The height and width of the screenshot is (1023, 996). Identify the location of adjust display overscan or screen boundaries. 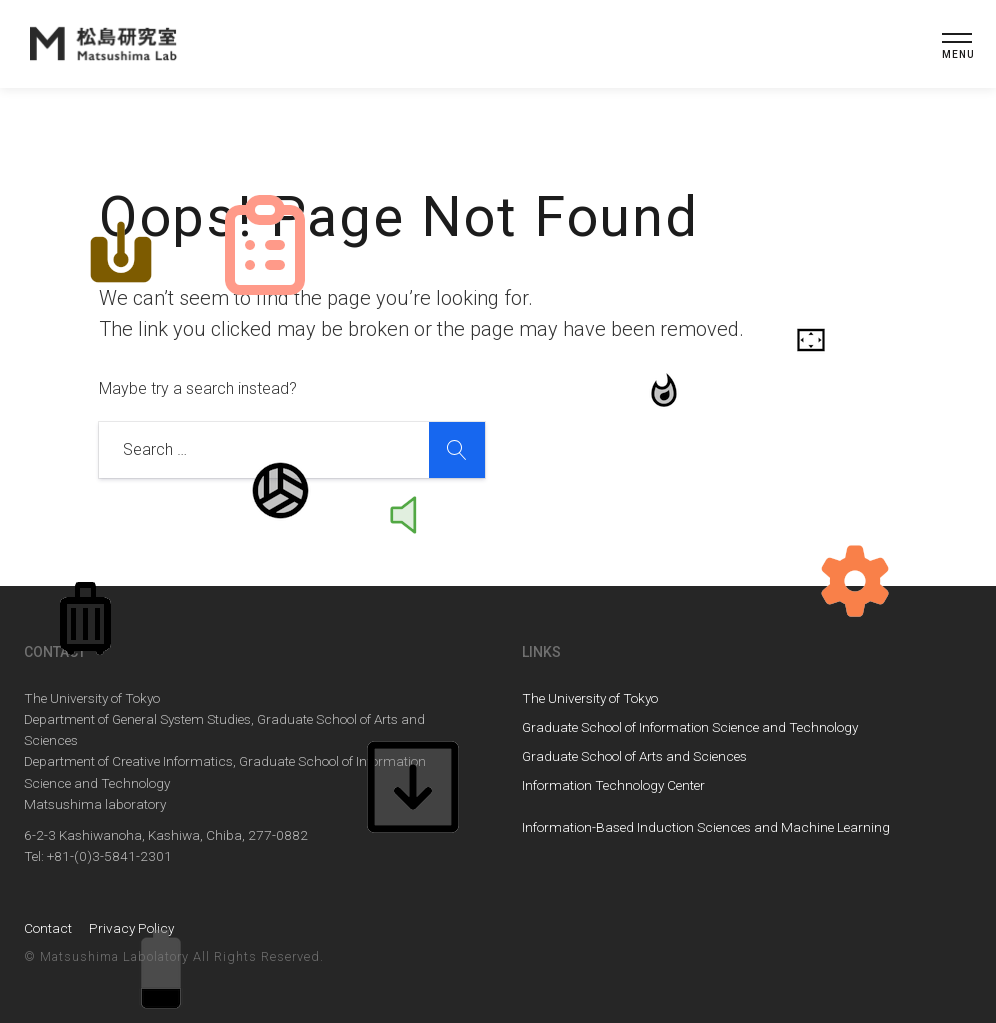
(811, 340).